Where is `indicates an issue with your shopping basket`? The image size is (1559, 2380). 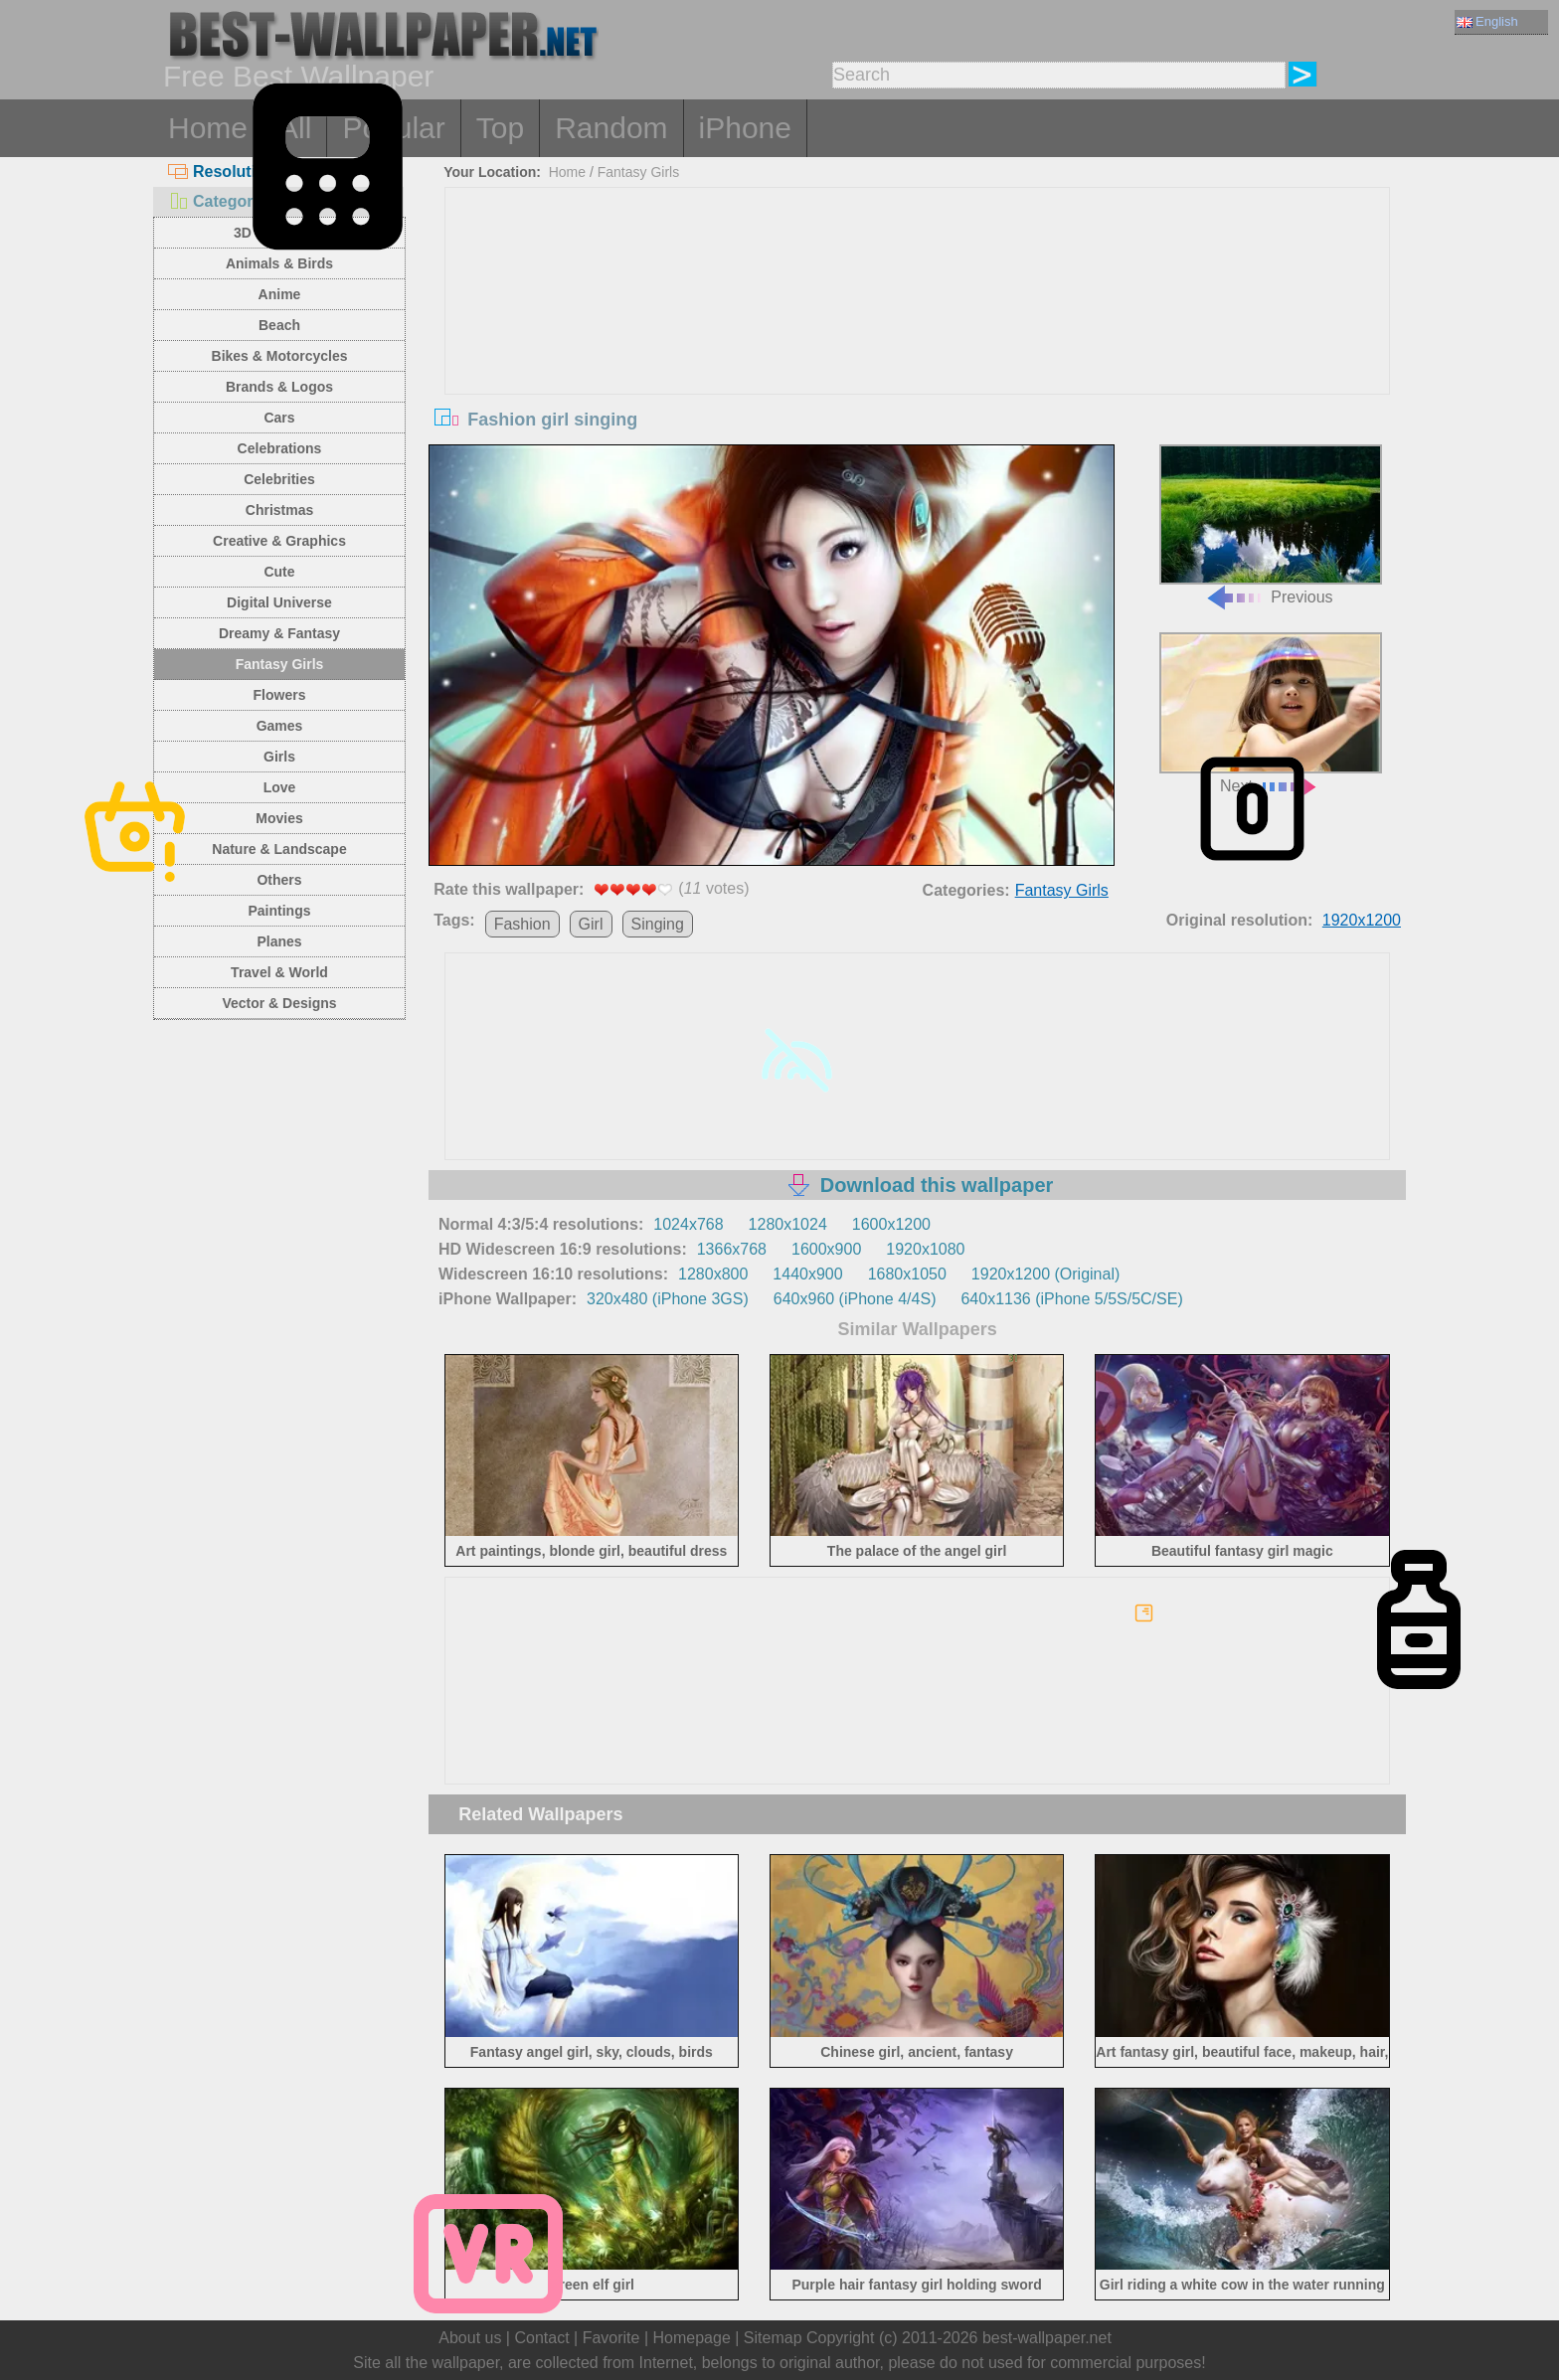 indicates an issue with your shopping basket is located at coordinates (134, 826).